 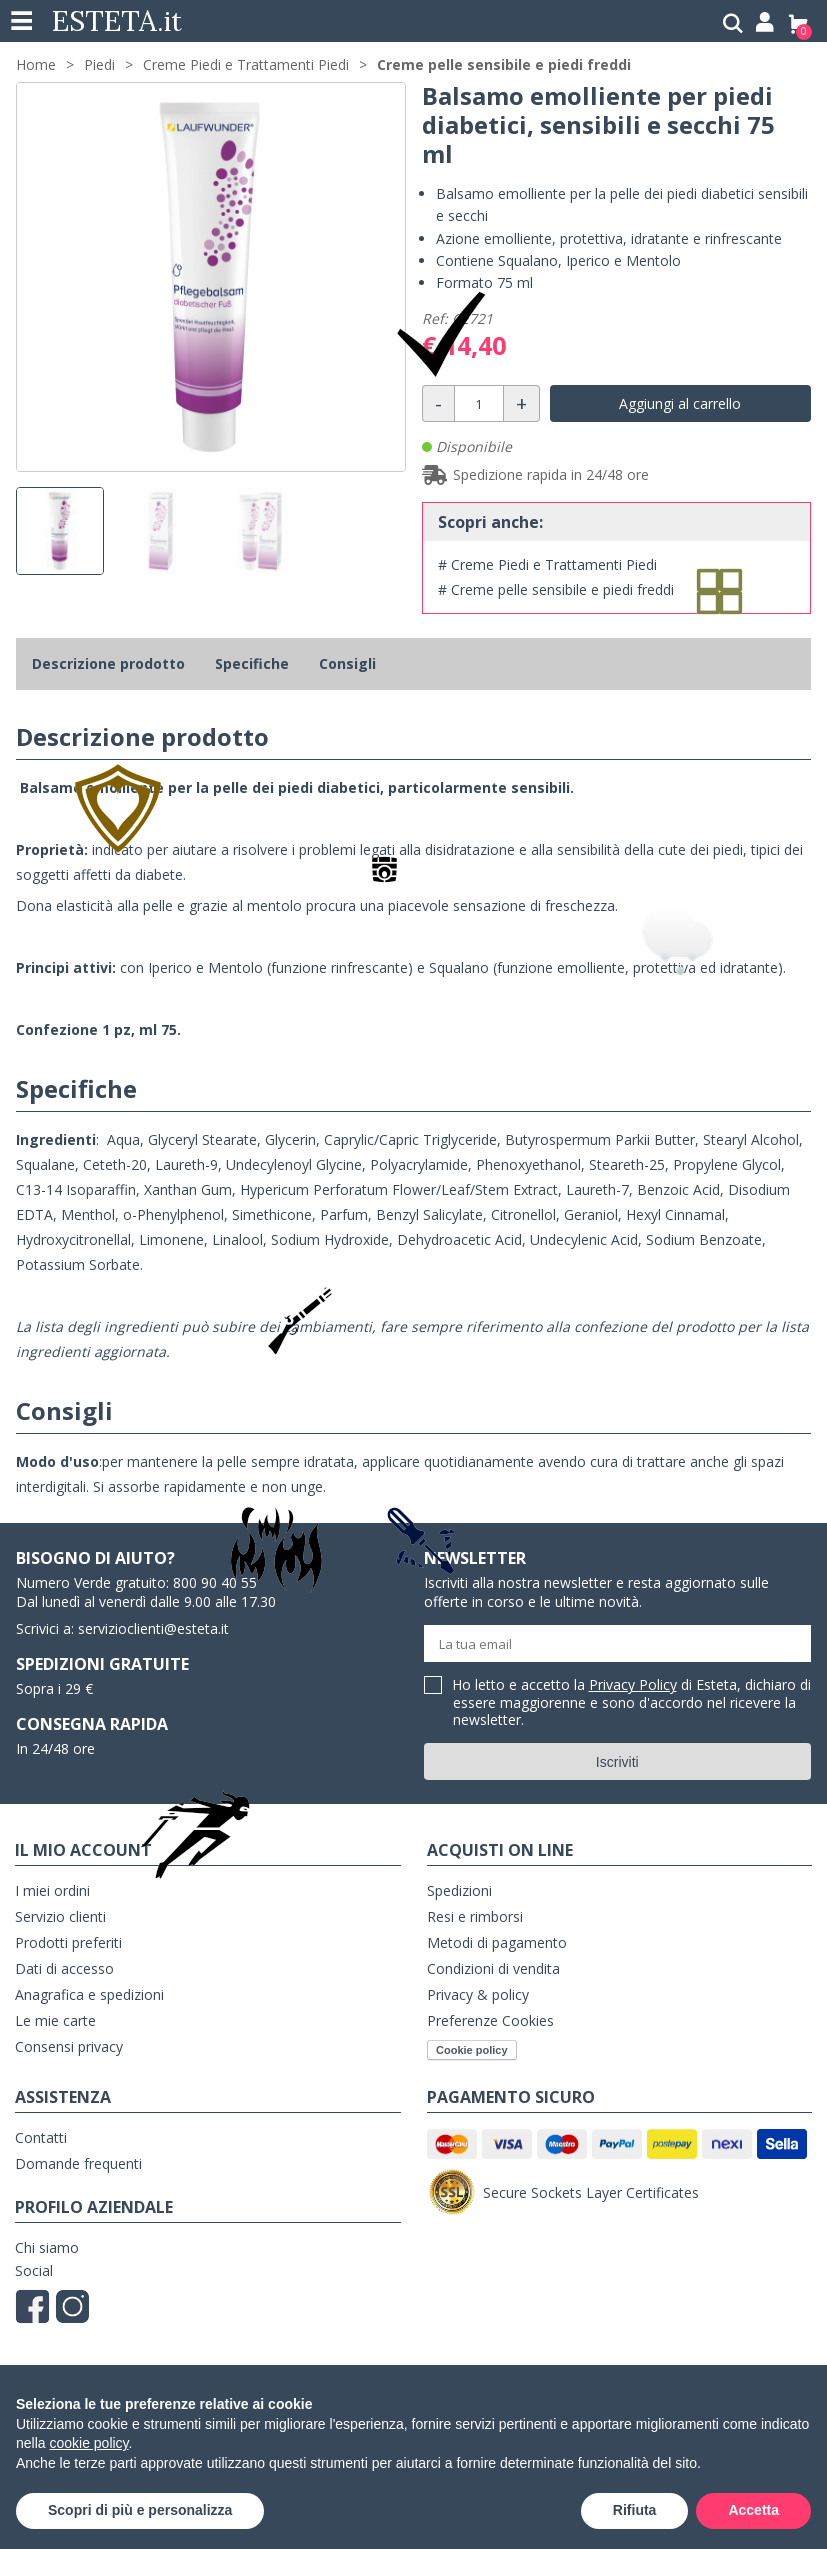 What do you see at coordinates (421, 1541) in the screenshot?
I see `access tools or settings` at bounding box center [421, 1541].